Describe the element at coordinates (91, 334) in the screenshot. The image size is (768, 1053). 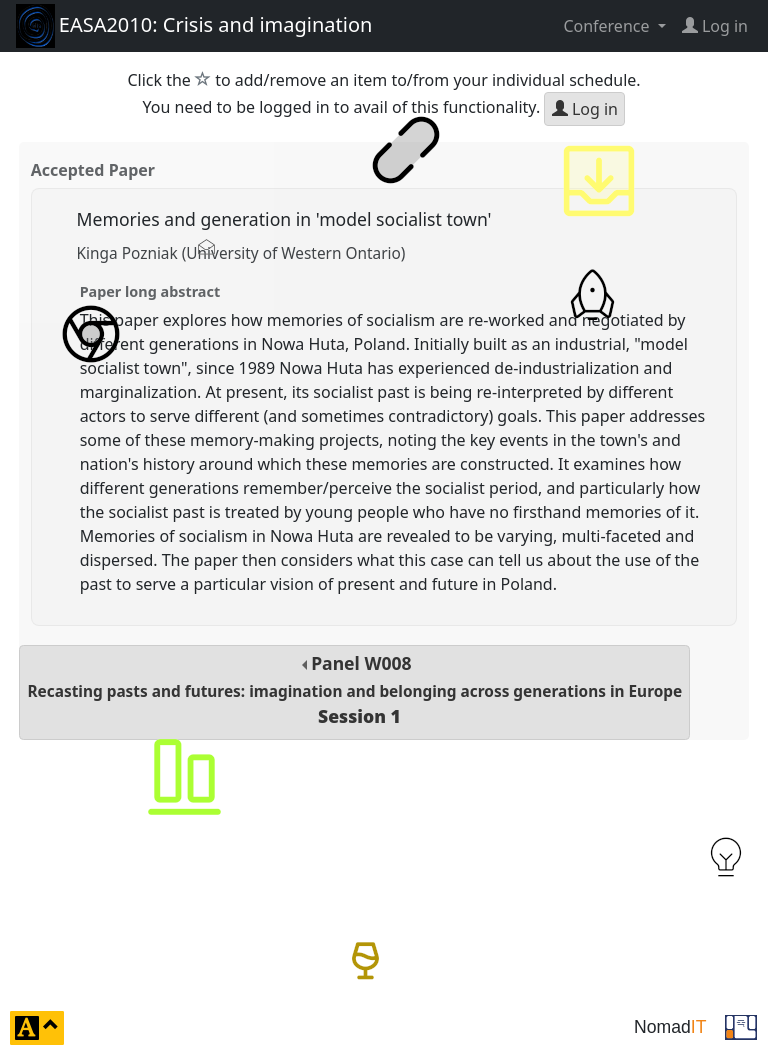
I see `open google chrome browser` at that location.